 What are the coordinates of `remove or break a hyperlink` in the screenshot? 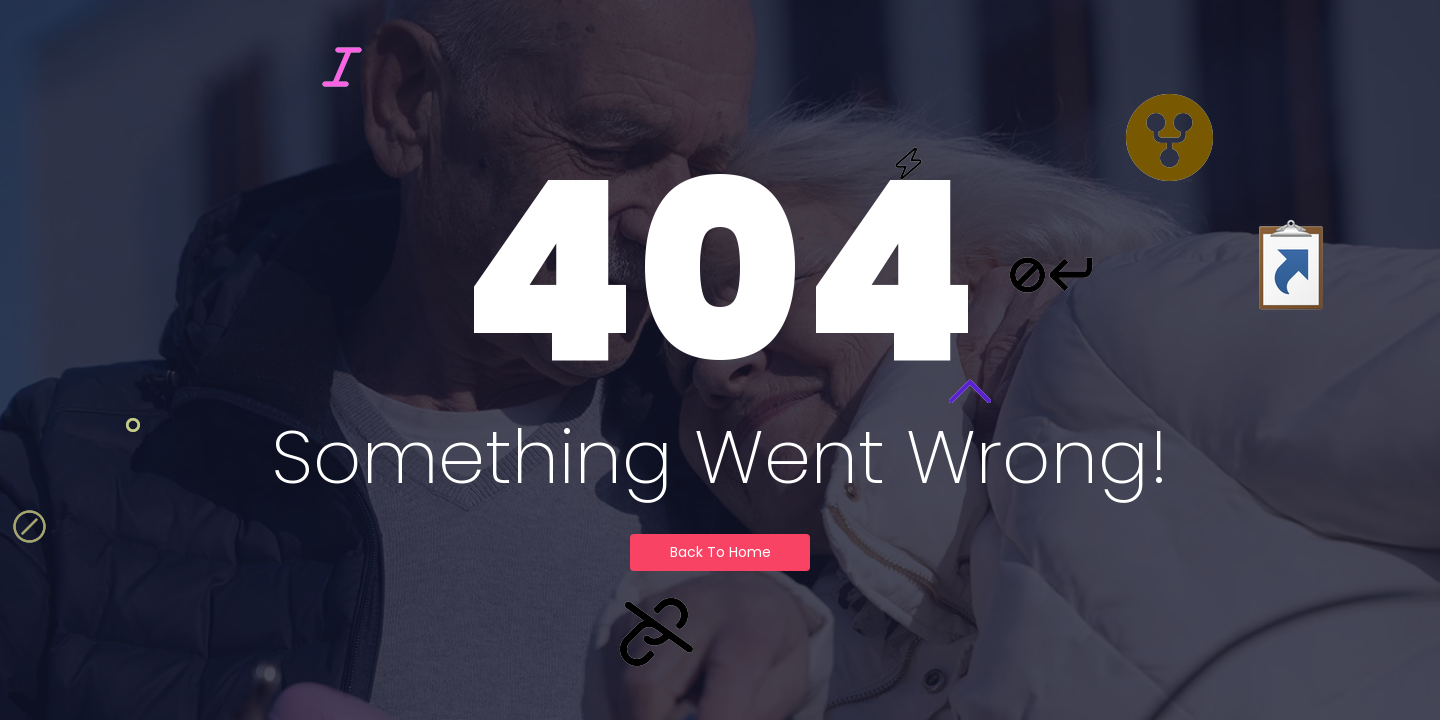 It's located at (654, 632).